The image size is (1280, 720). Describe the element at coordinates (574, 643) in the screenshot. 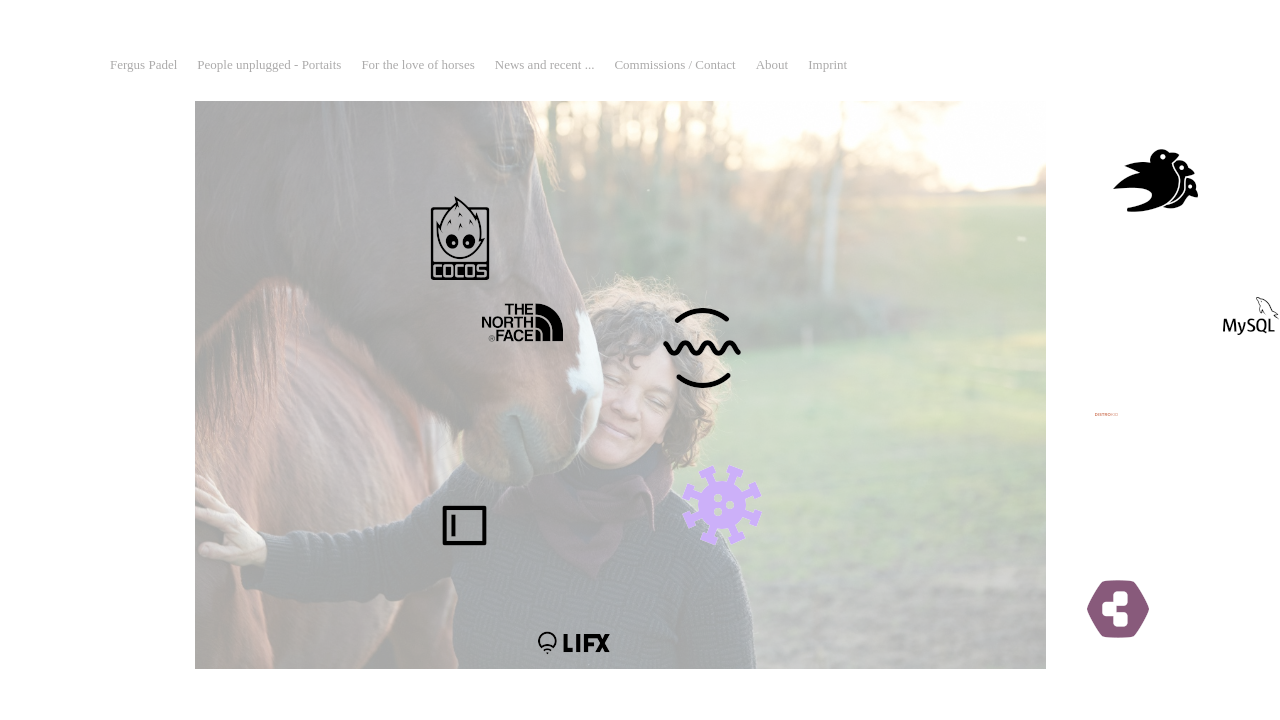

I see `open the LIFX smart lighting app` at that location.